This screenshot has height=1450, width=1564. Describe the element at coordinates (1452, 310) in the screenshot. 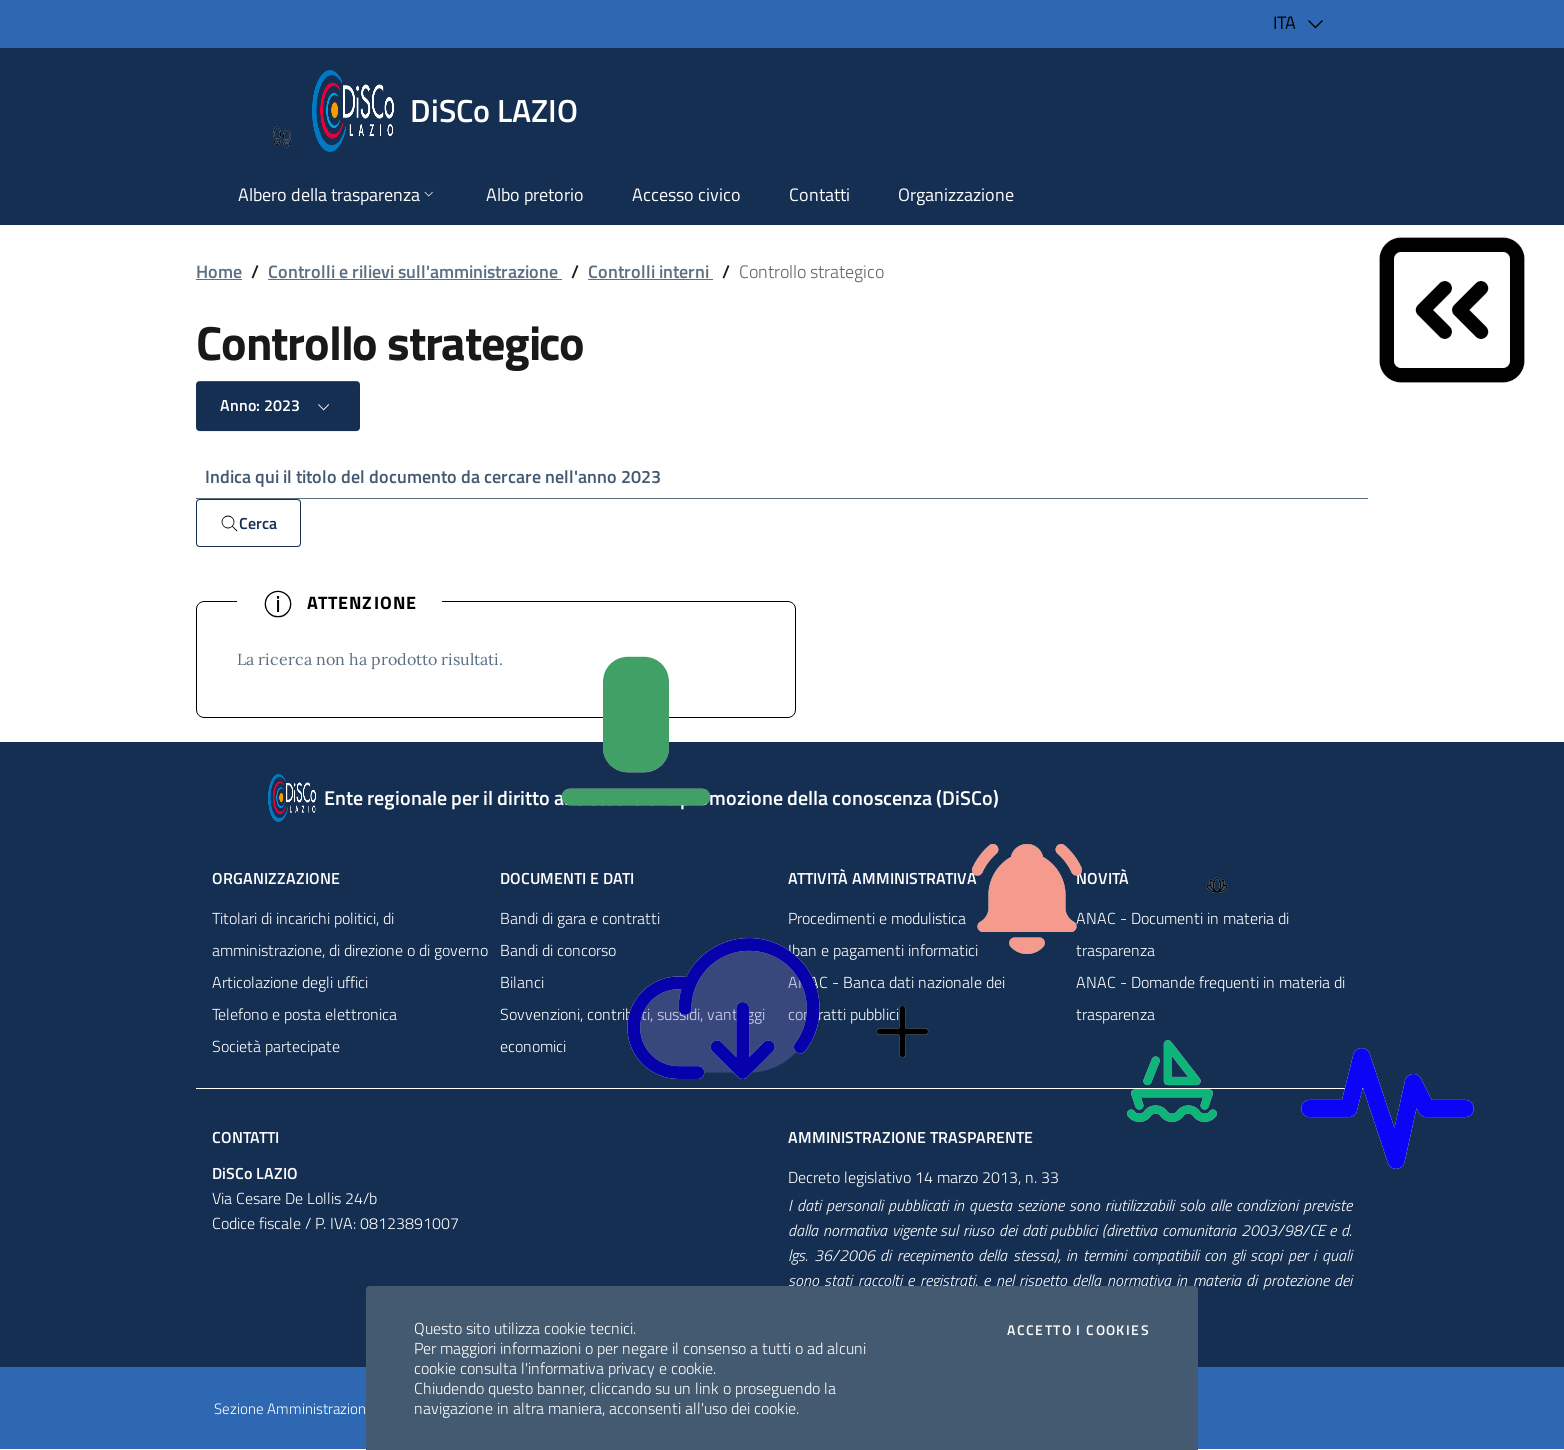

I see `go back to previous section` at that location.